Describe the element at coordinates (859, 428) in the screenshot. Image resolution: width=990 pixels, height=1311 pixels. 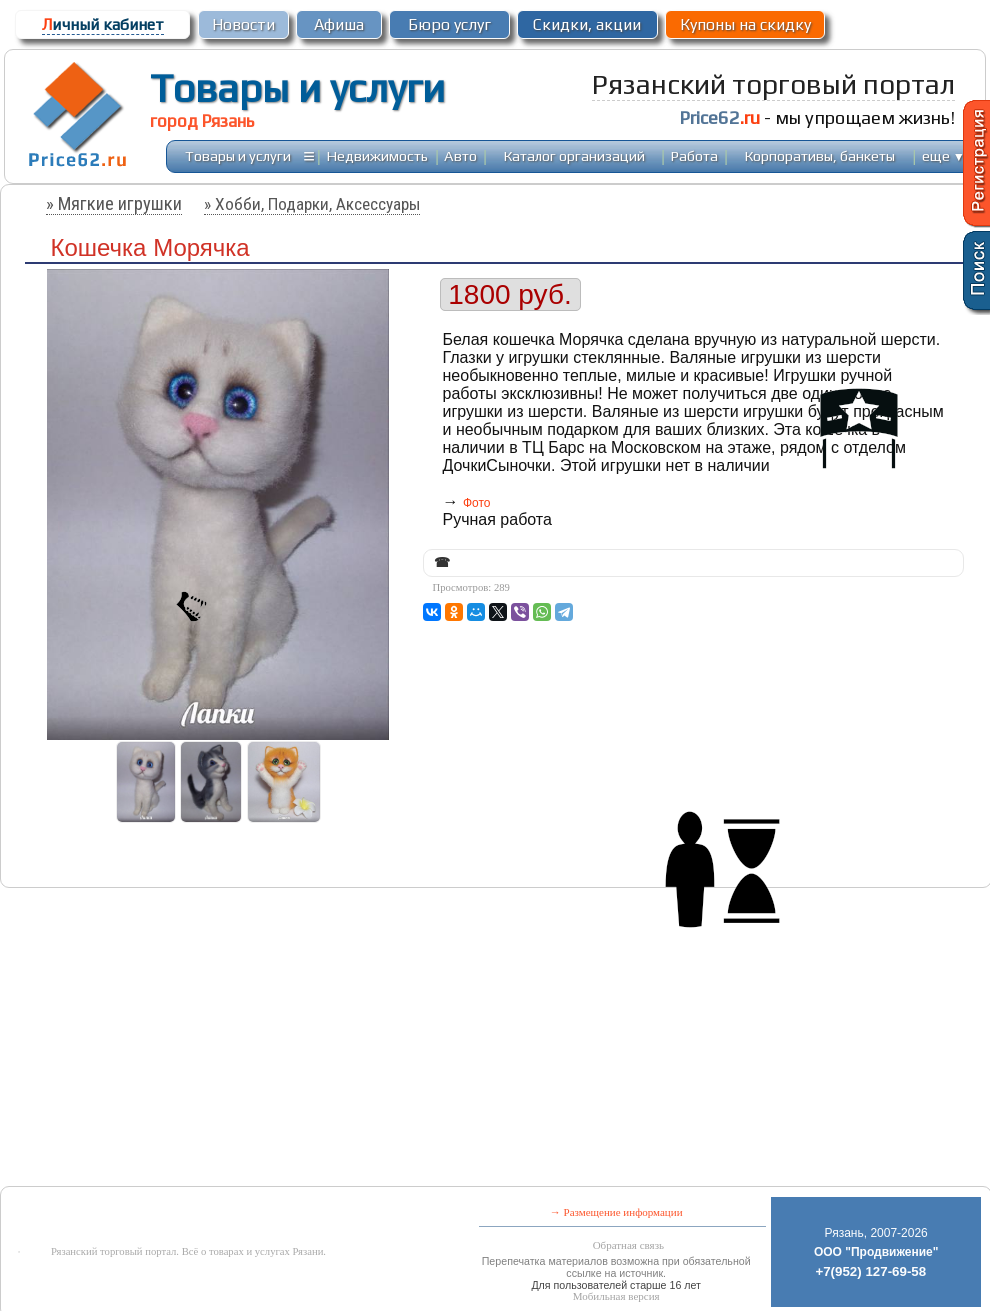
I see `view featured or starred content` at that location.